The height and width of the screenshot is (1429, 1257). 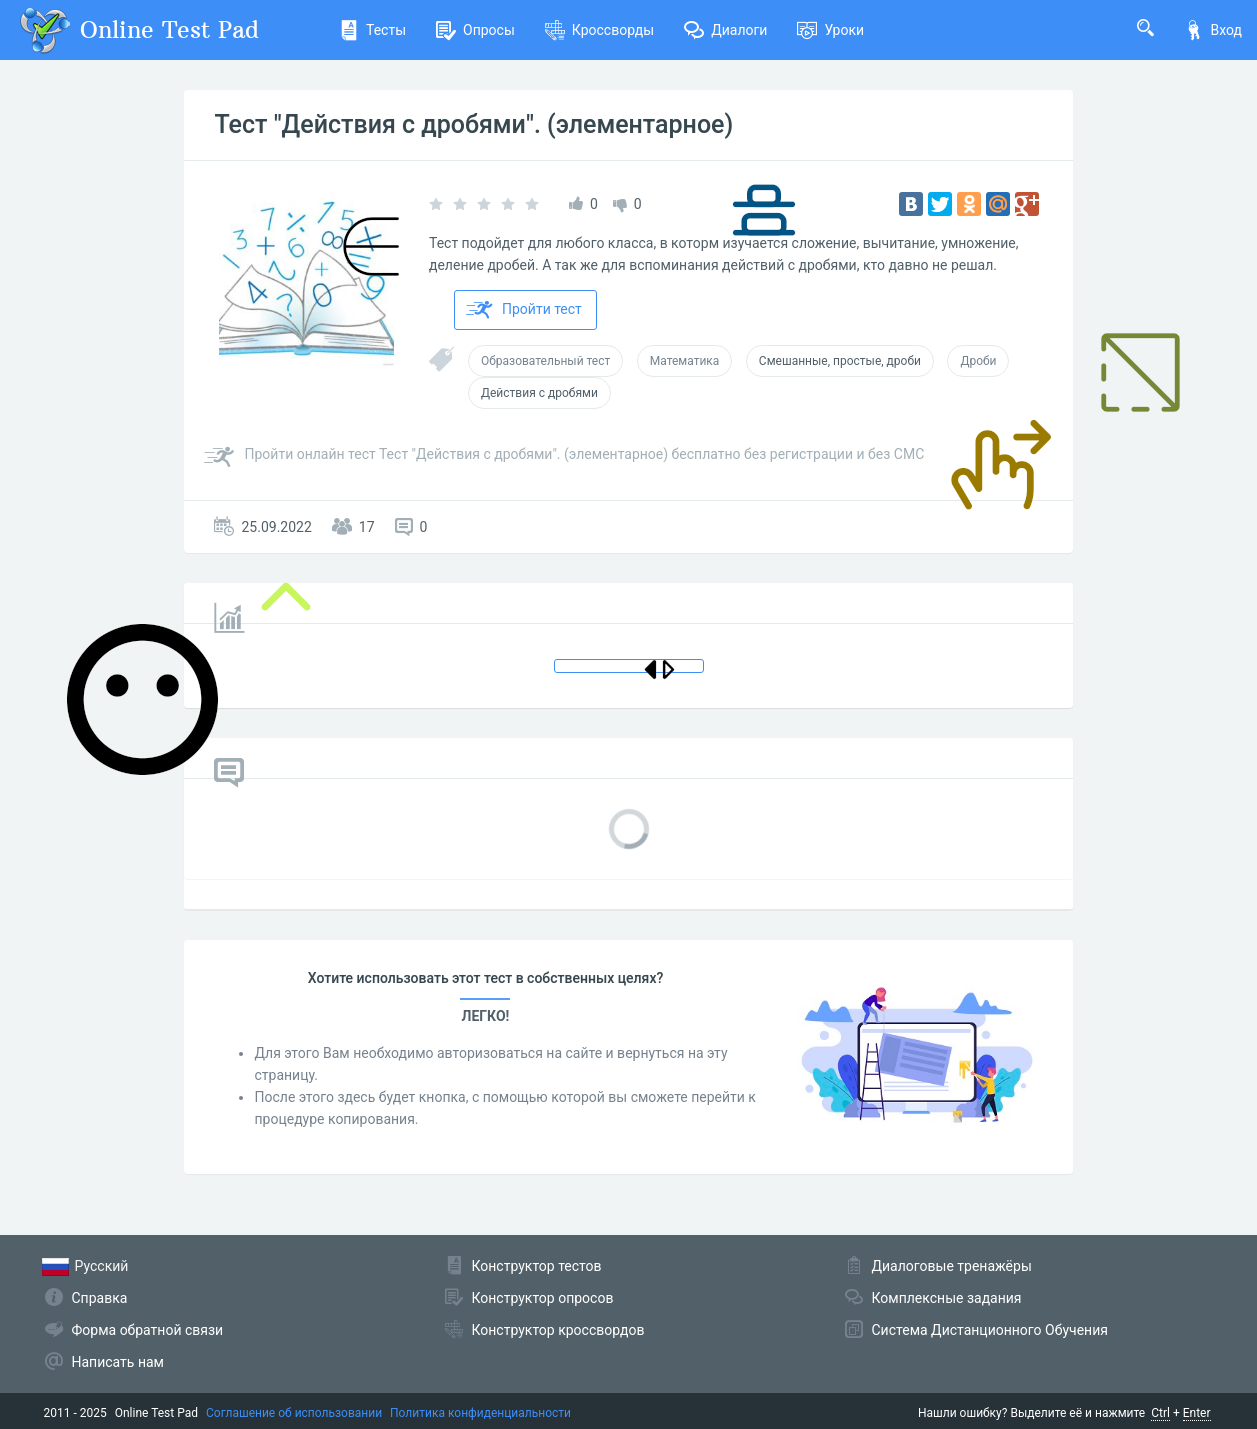 What do you see at coordinates (996, 468) in the screenshot?
I see `swipe right to continue or advance` at bounding box center [996, 468].